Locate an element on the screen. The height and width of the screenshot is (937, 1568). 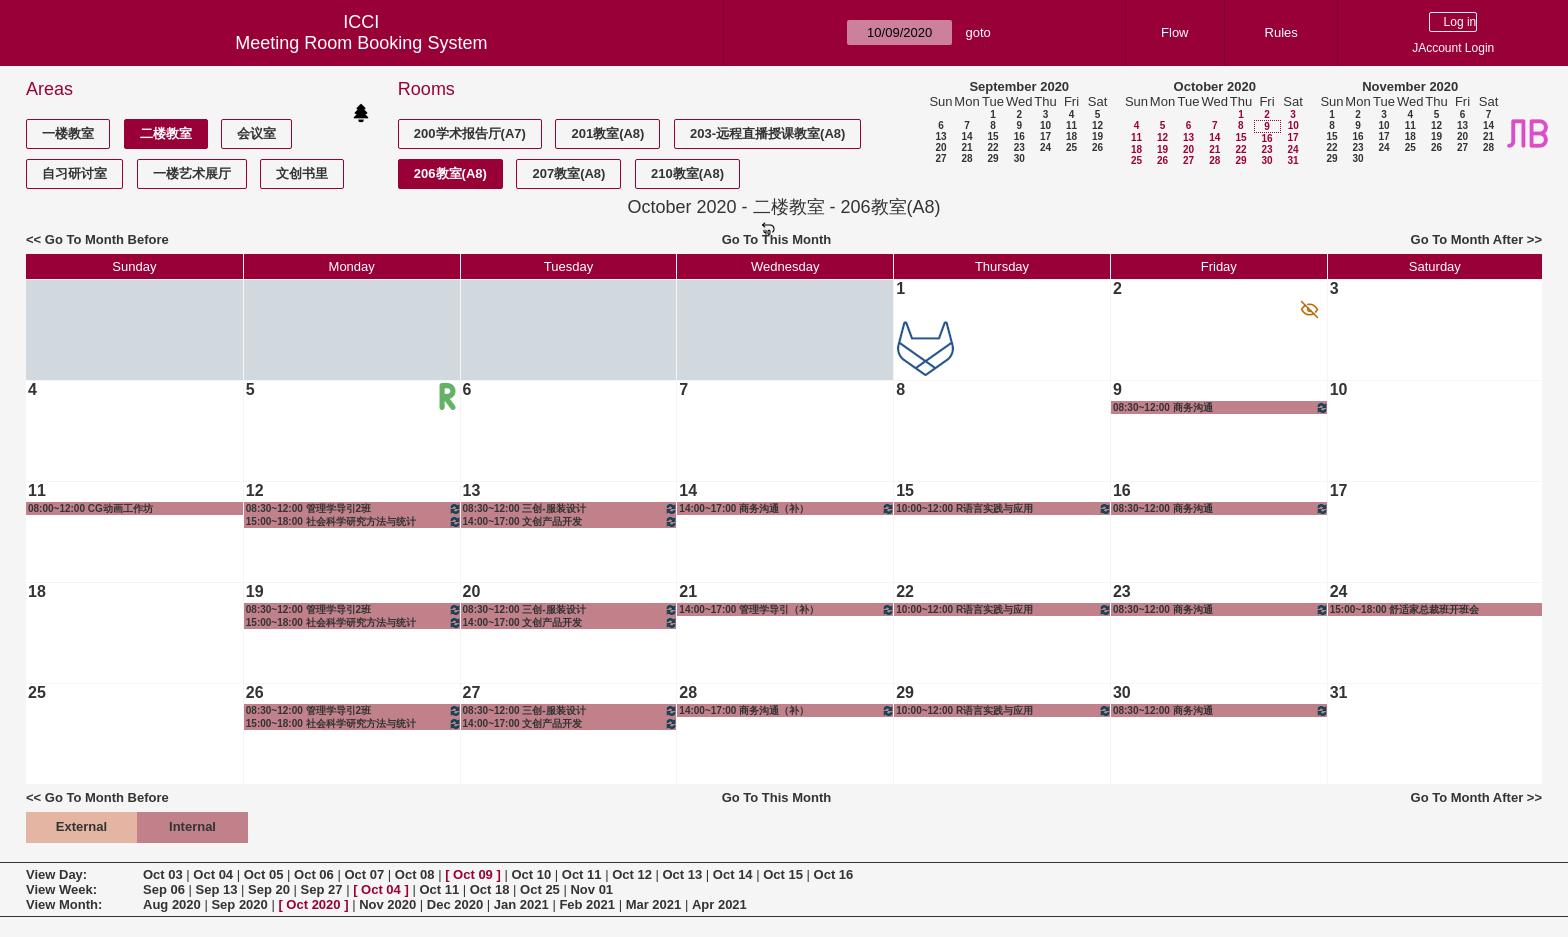
indicates a rating or review section is located at coordinates (447, 396).